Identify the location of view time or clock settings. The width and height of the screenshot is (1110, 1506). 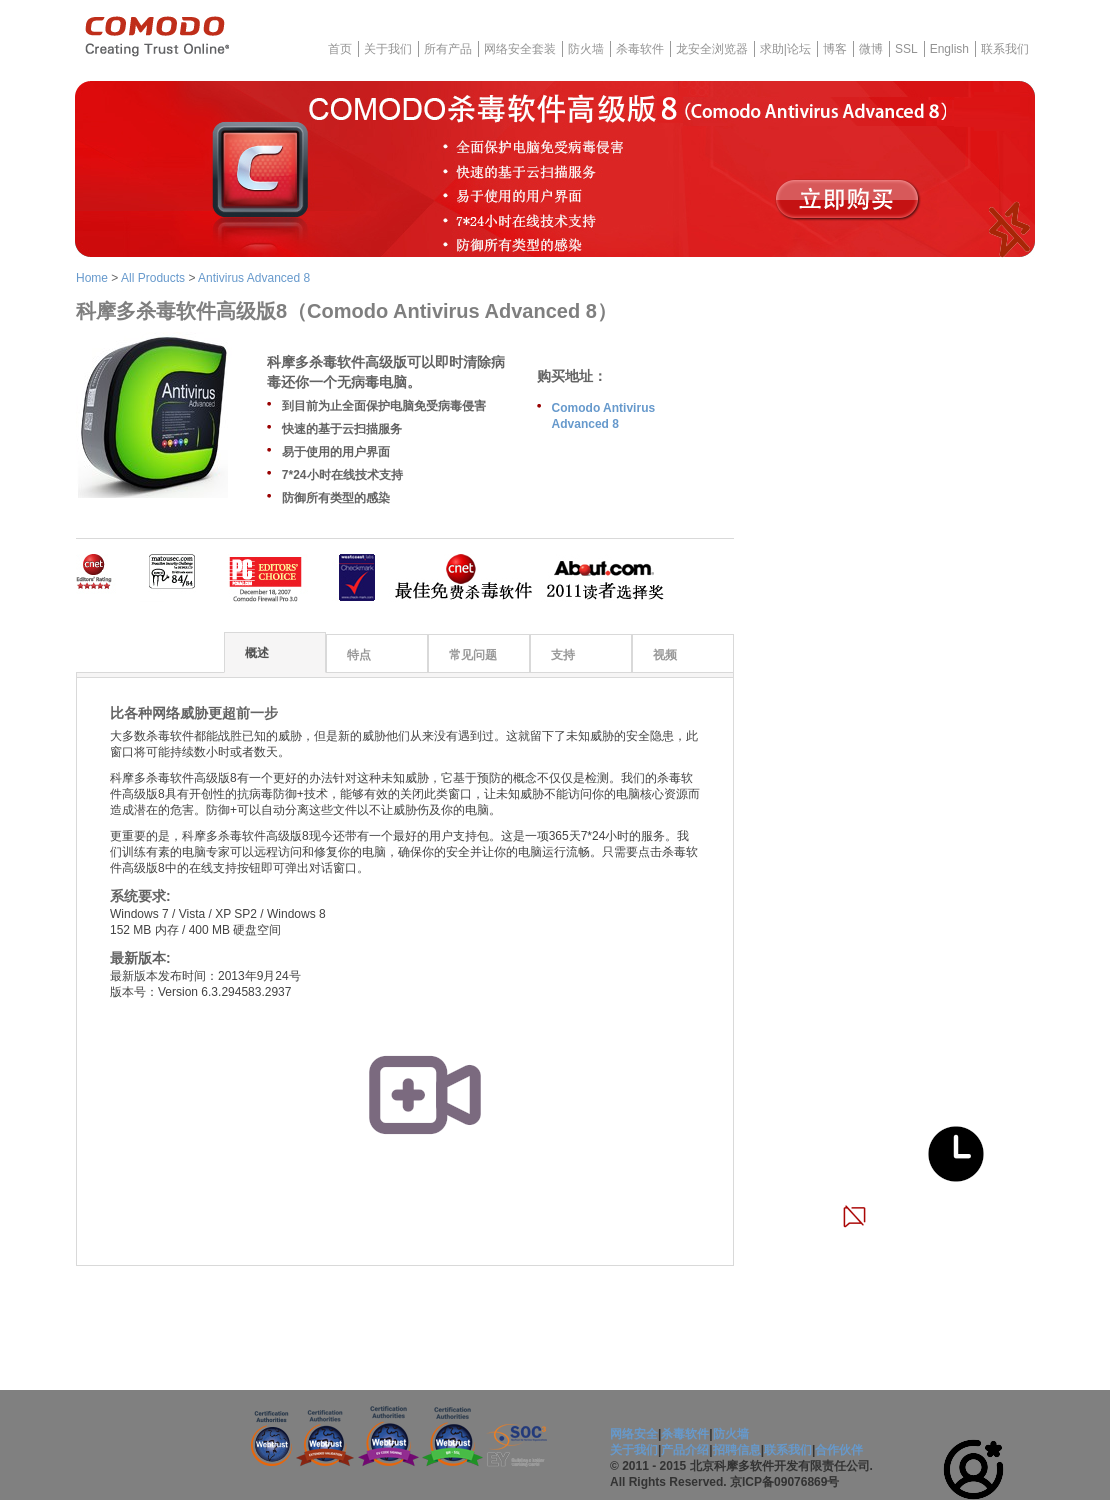
(956, 1154).